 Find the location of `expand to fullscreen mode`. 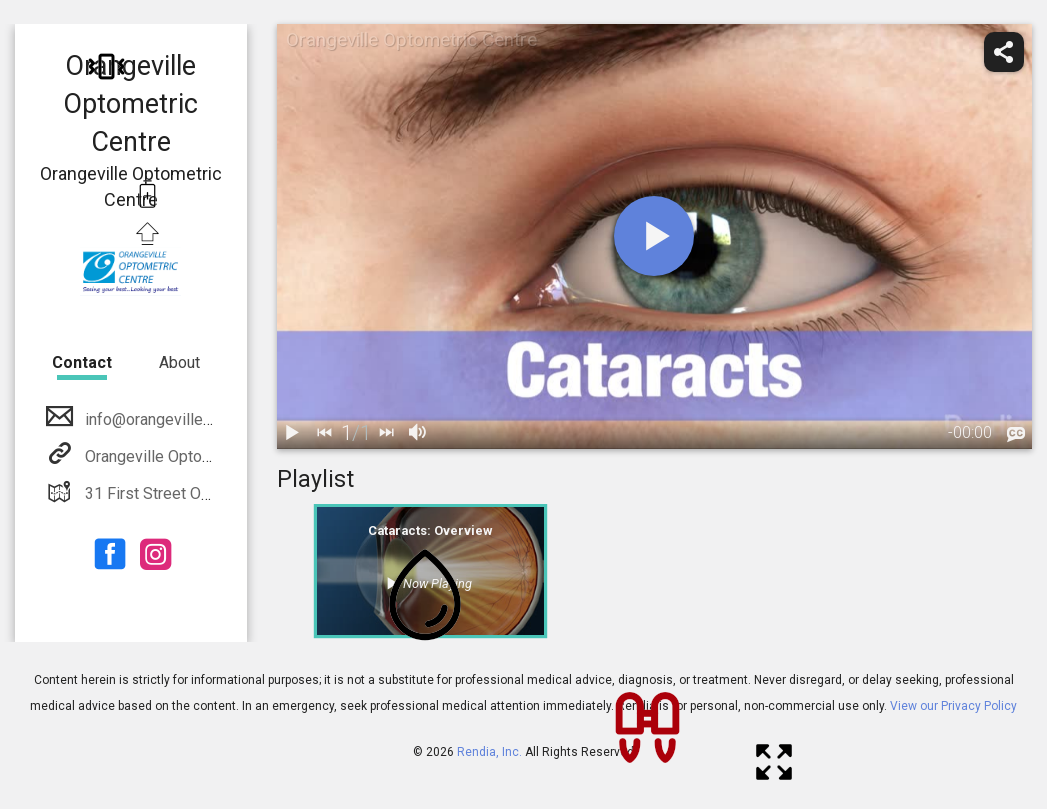

expand to fullscreen mode is located at coordinates (774, 762).